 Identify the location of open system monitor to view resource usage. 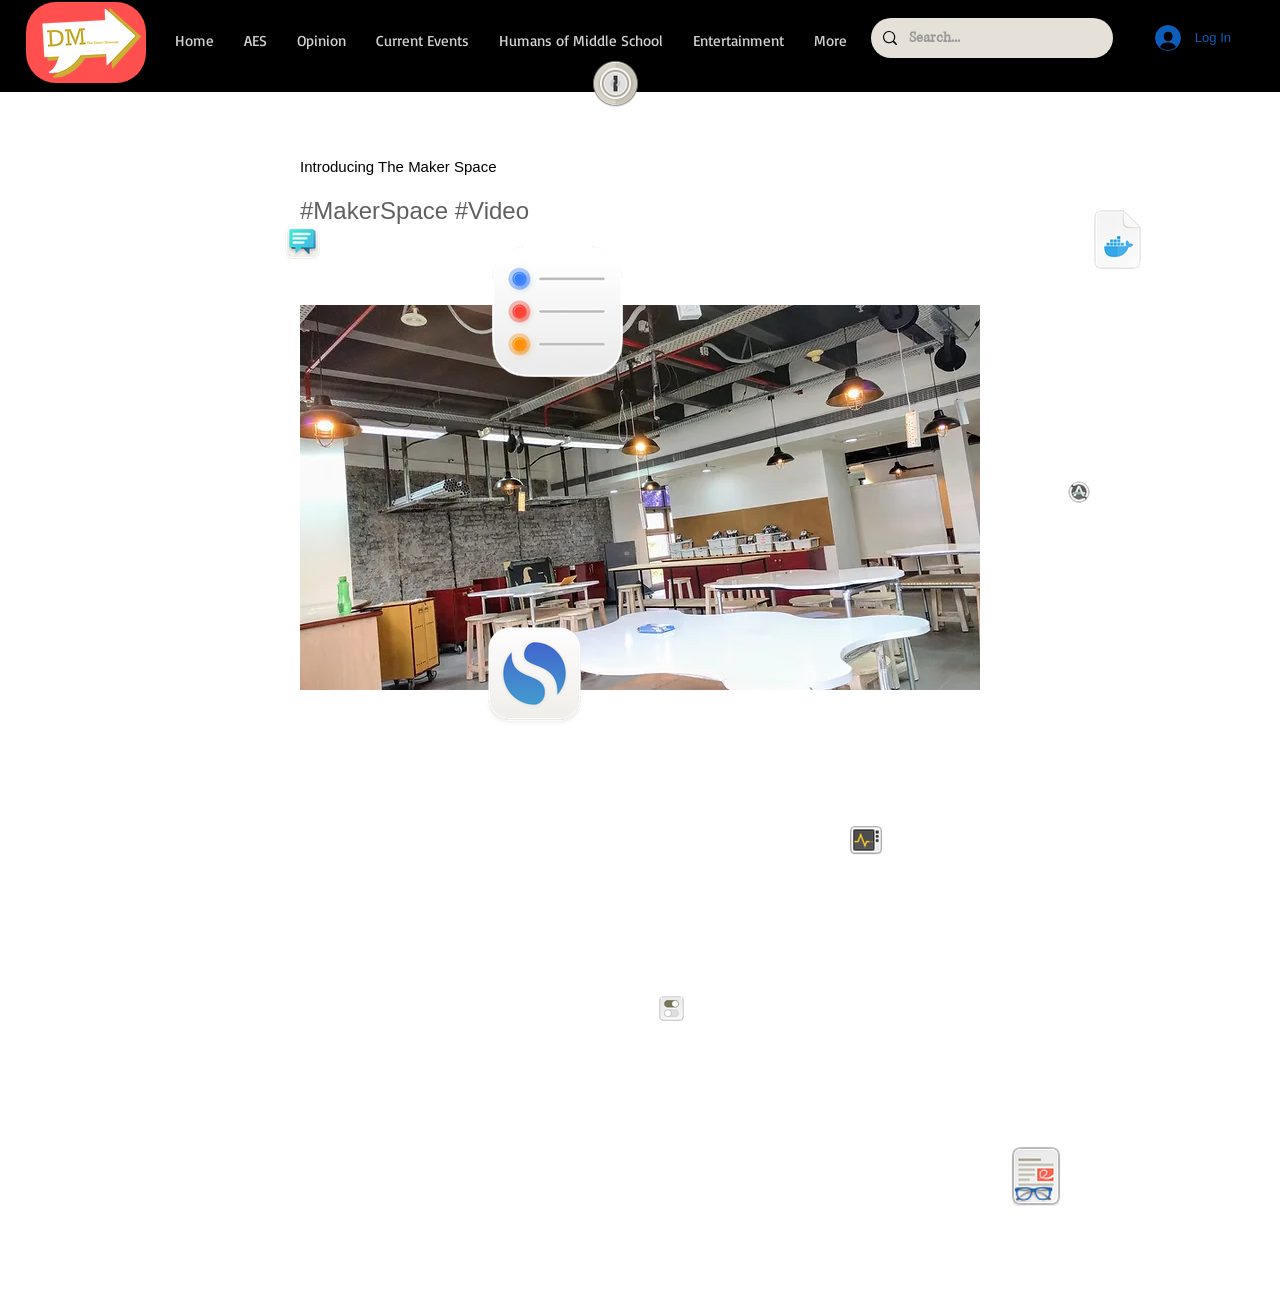
(866, 840).